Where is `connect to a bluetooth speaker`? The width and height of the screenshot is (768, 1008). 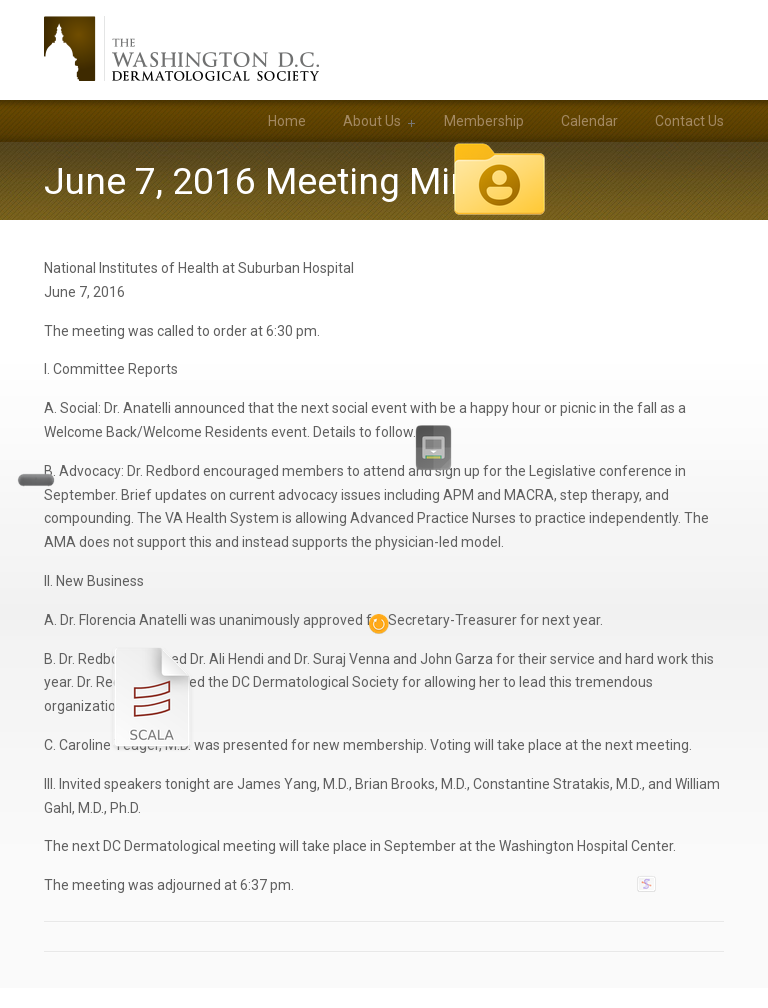
connect to a bluetooth speaker is located at coordinates (36, 480).